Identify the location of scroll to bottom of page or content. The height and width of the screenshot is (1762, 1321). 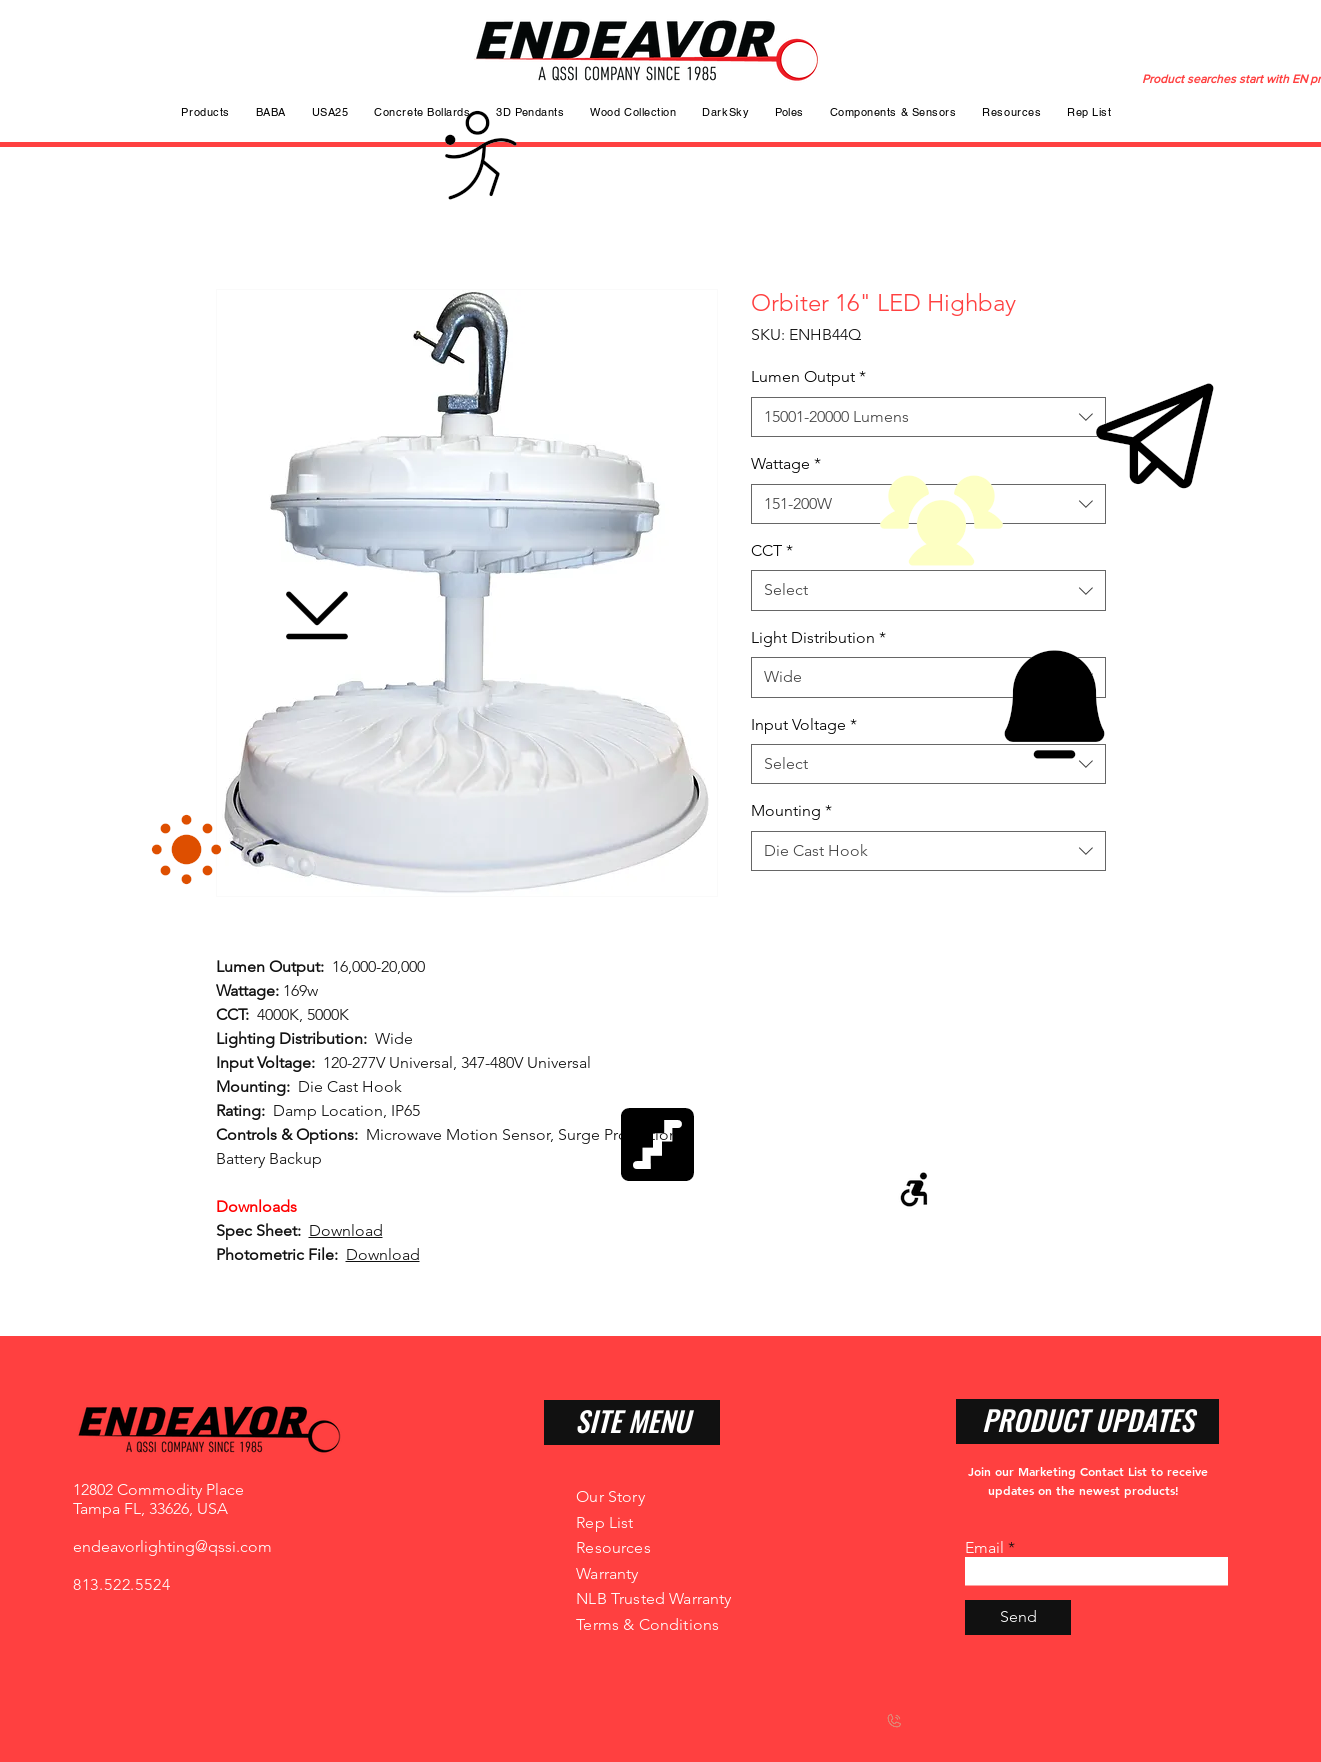
(317, 614).